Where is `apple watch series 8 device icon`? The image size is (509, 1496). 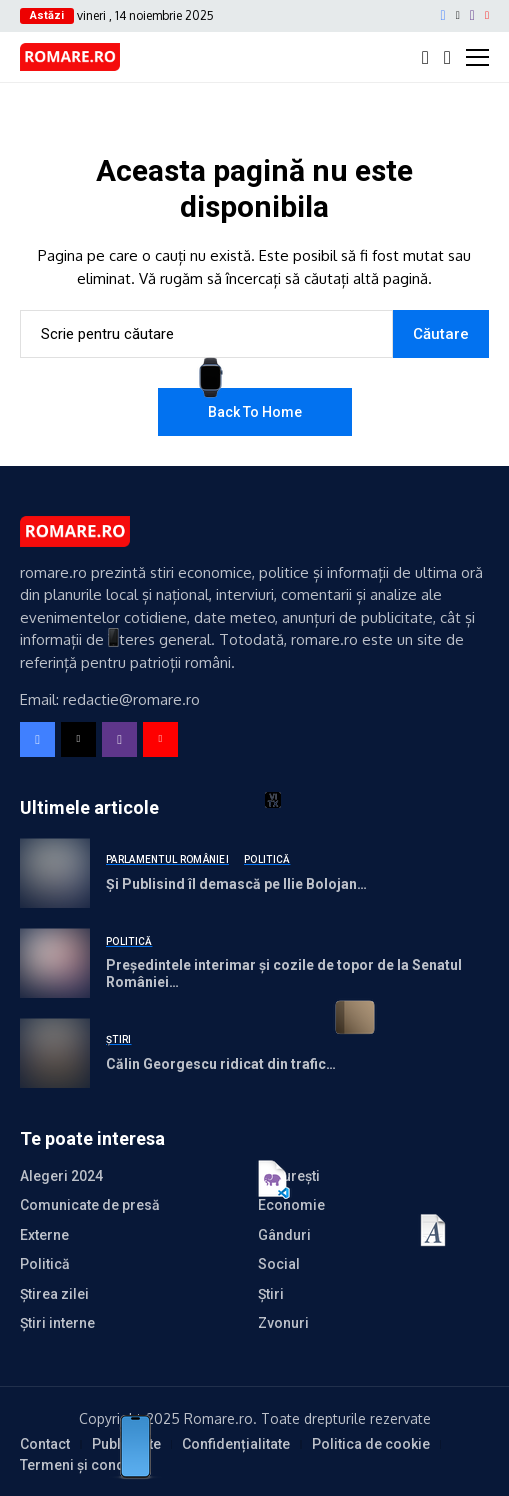
apple watch series 8 device icon is located at coordinates (210, 377).